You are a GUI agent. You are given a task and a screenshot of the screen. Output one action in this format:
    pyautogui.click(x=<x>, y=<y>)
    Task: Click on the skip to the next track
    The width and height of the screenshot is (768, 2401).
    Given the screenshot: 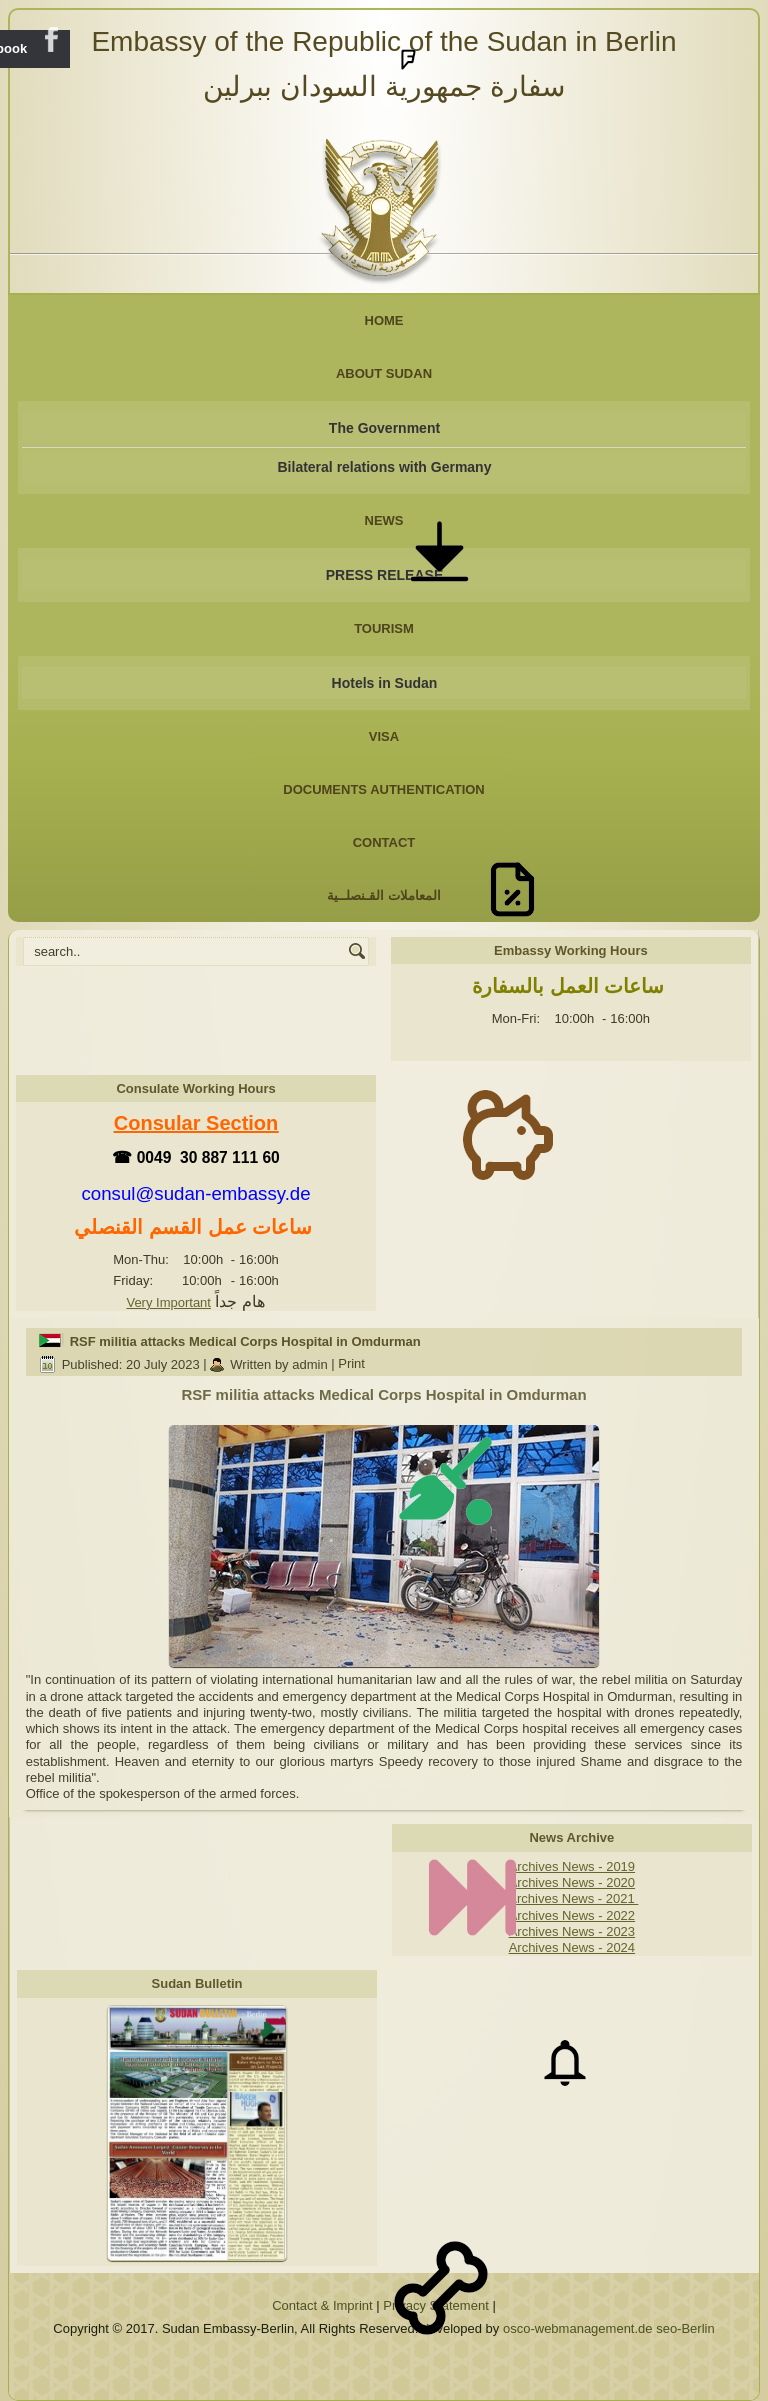 What is the action you would take?
    pyautogui.click(x=472, y=1897)
    